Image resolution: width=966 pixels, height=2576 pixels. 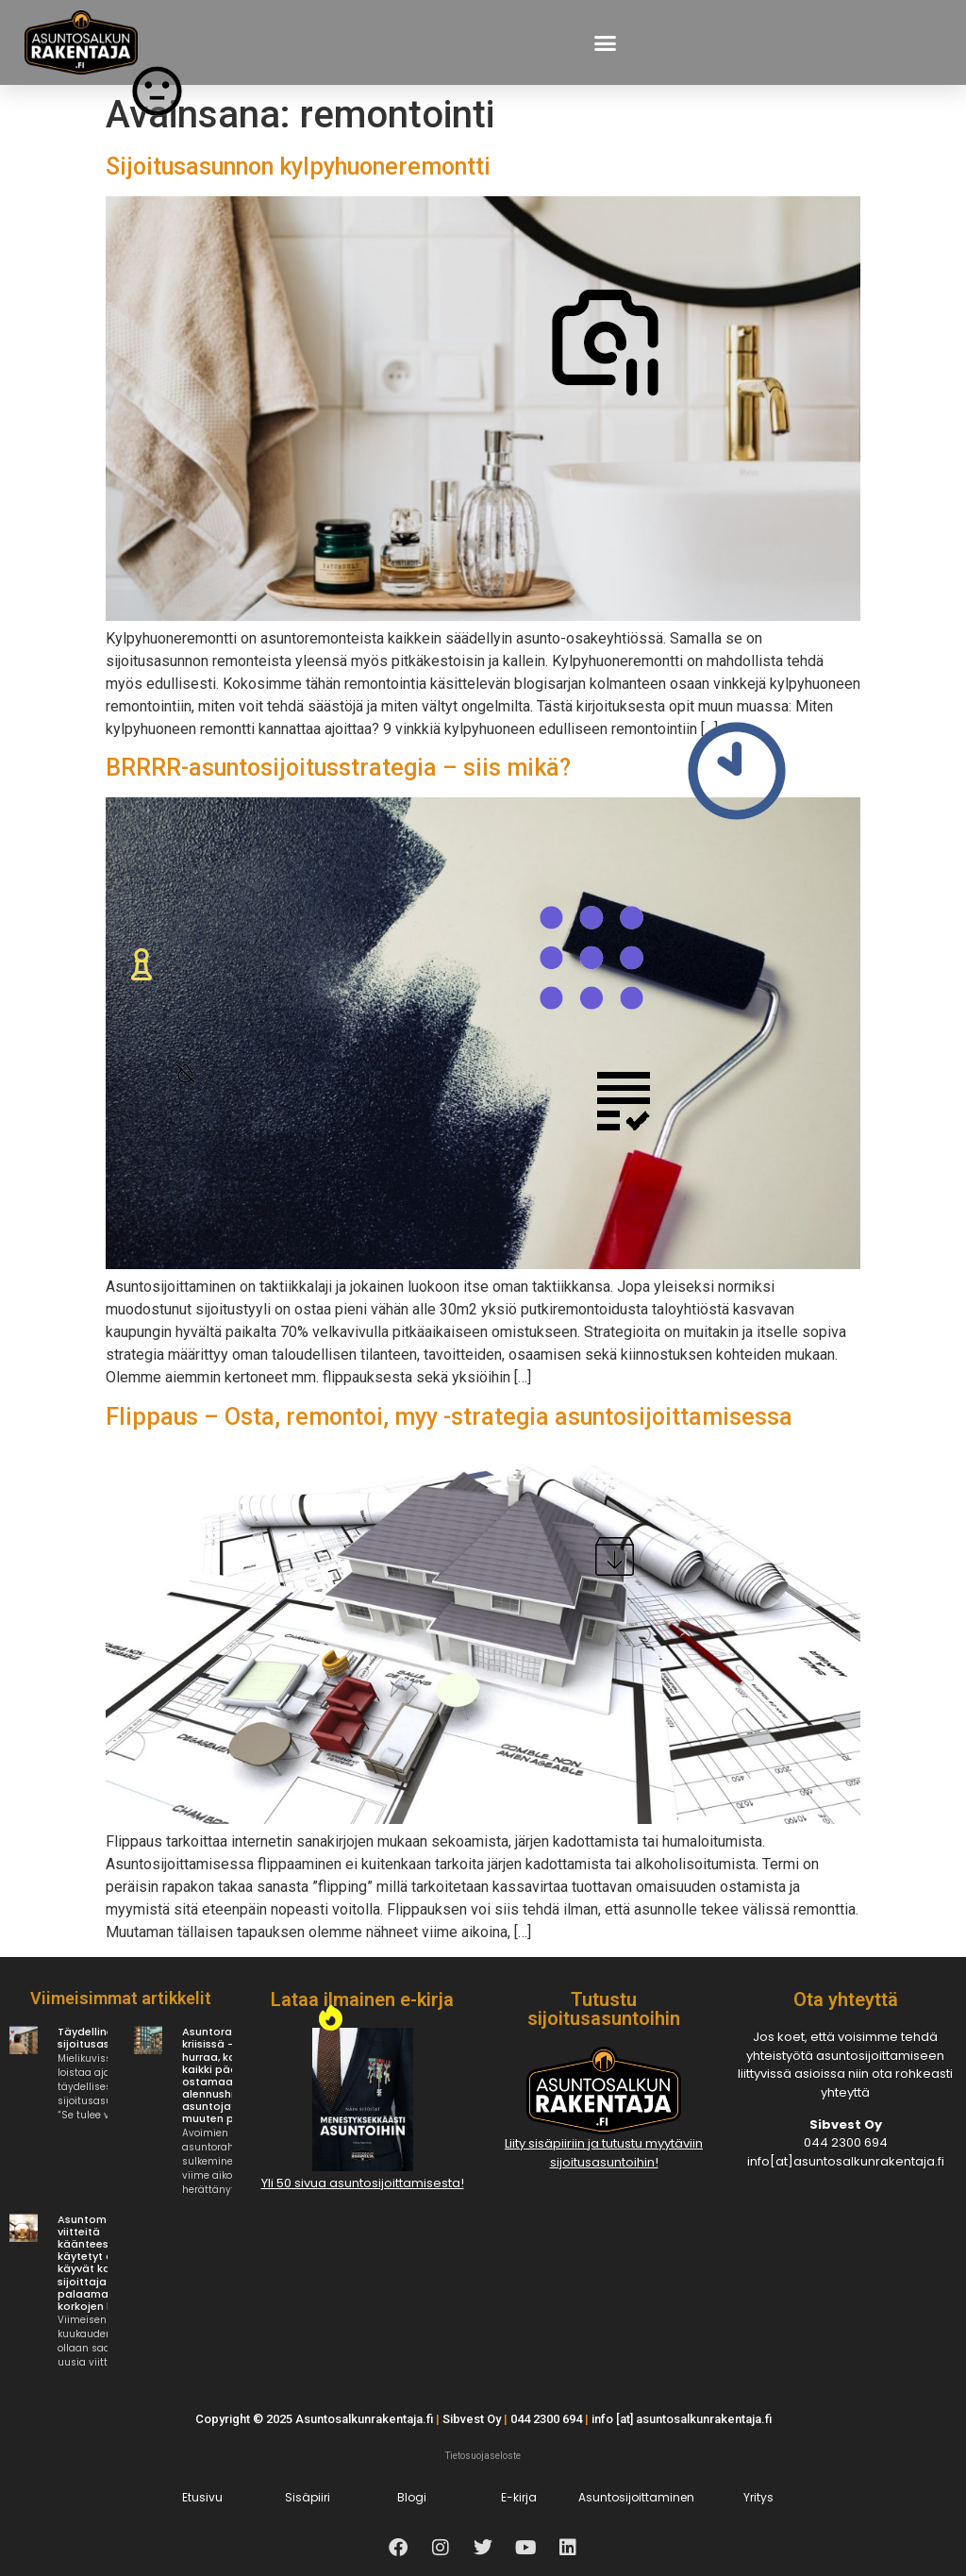 What do you see at coordinates (157, 91) in the screenshot?
I see `indicates neutral feedback or rating` at bounding box center [157, 91].